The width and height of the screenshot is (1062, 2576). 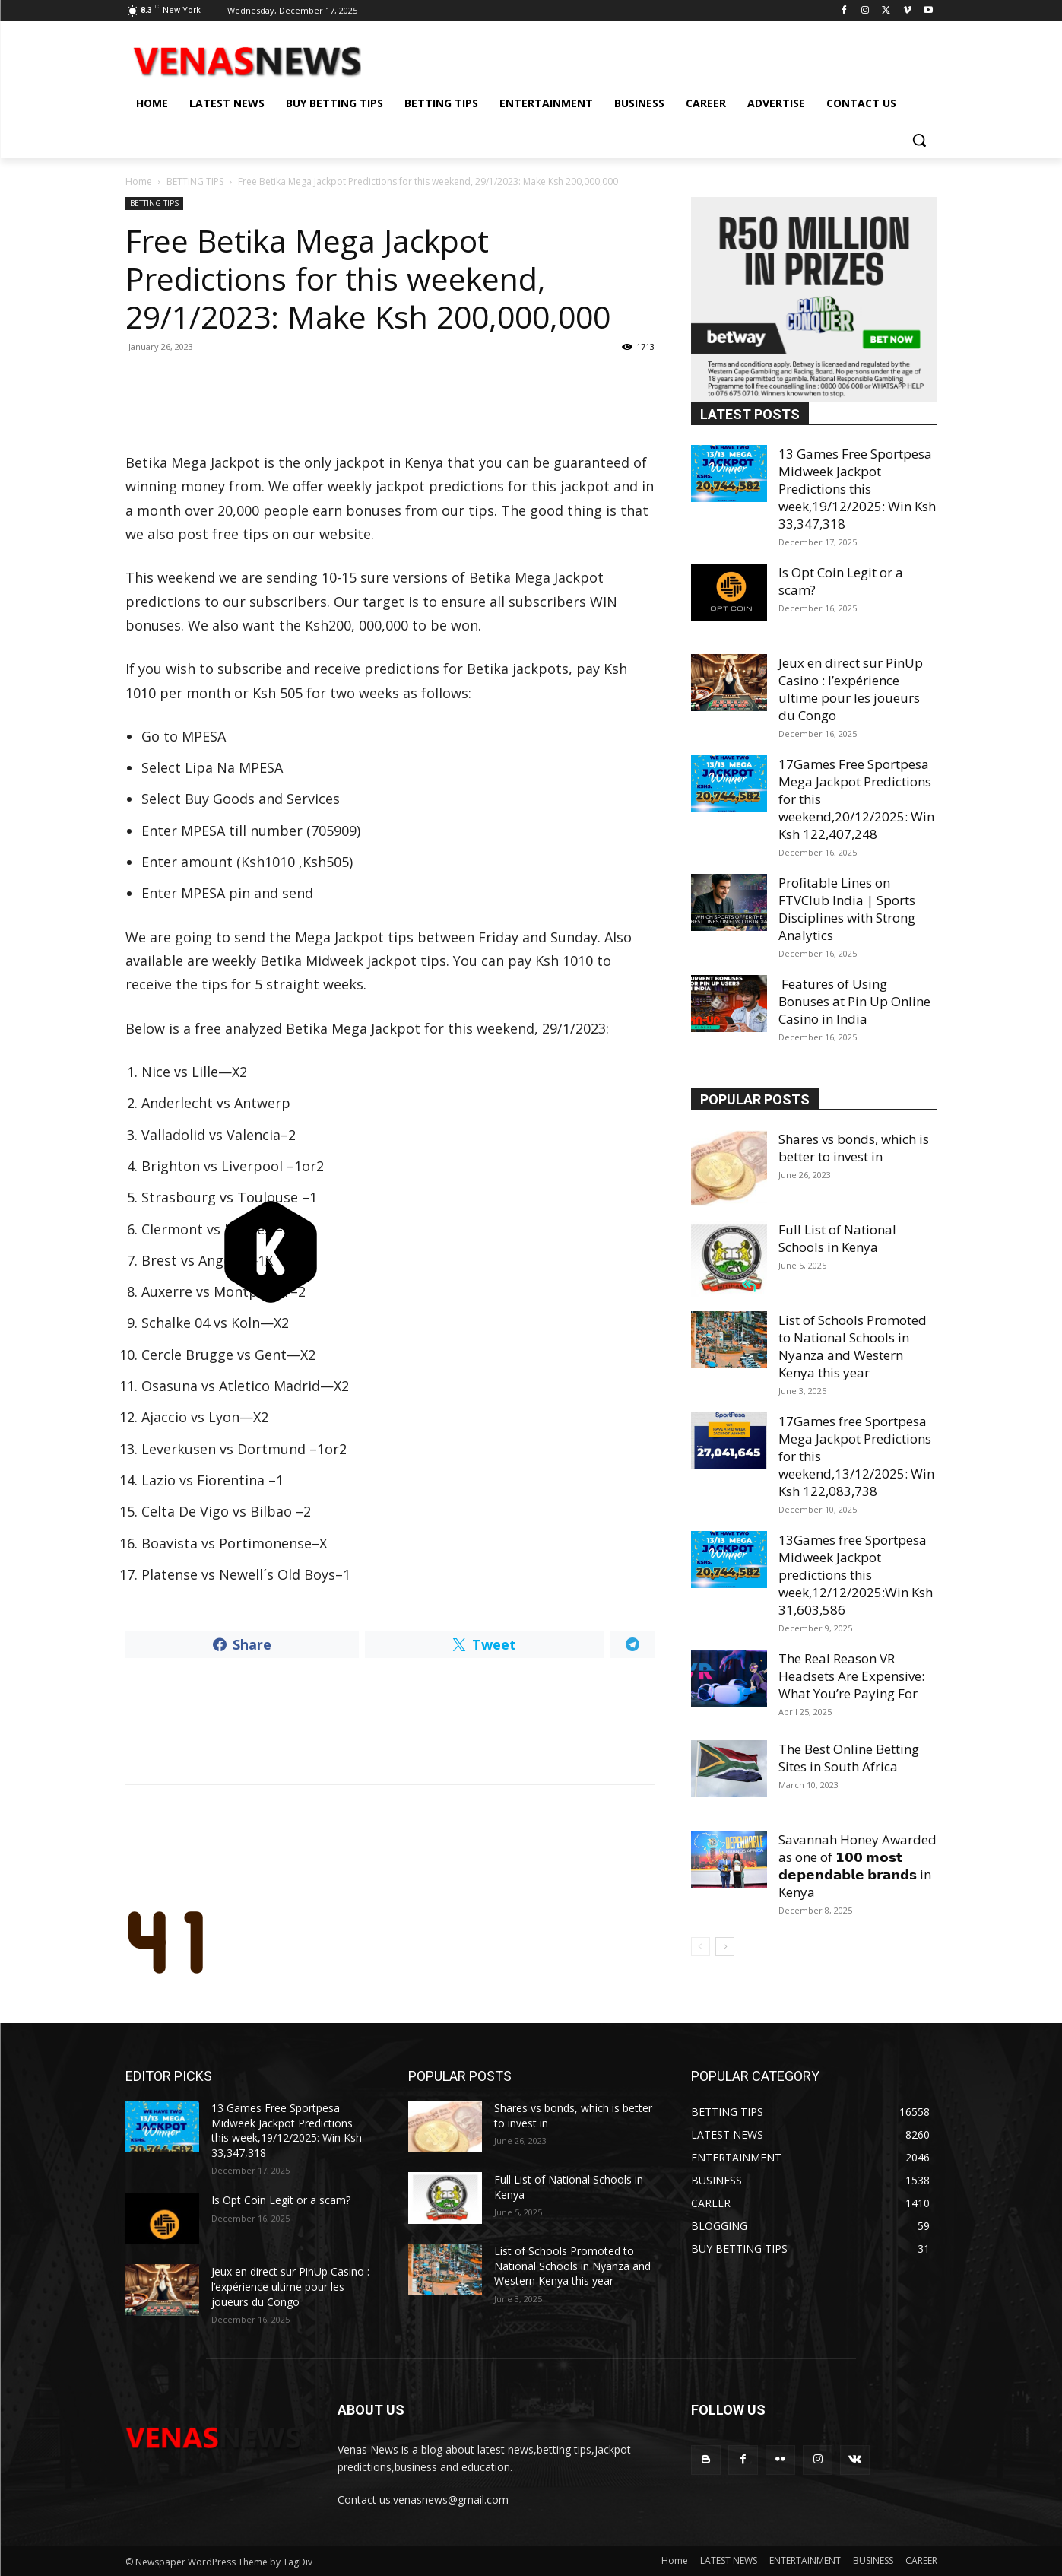 I want to click on indicates a keyboard shortcut or hotkey, so click(x=271, y=1252).